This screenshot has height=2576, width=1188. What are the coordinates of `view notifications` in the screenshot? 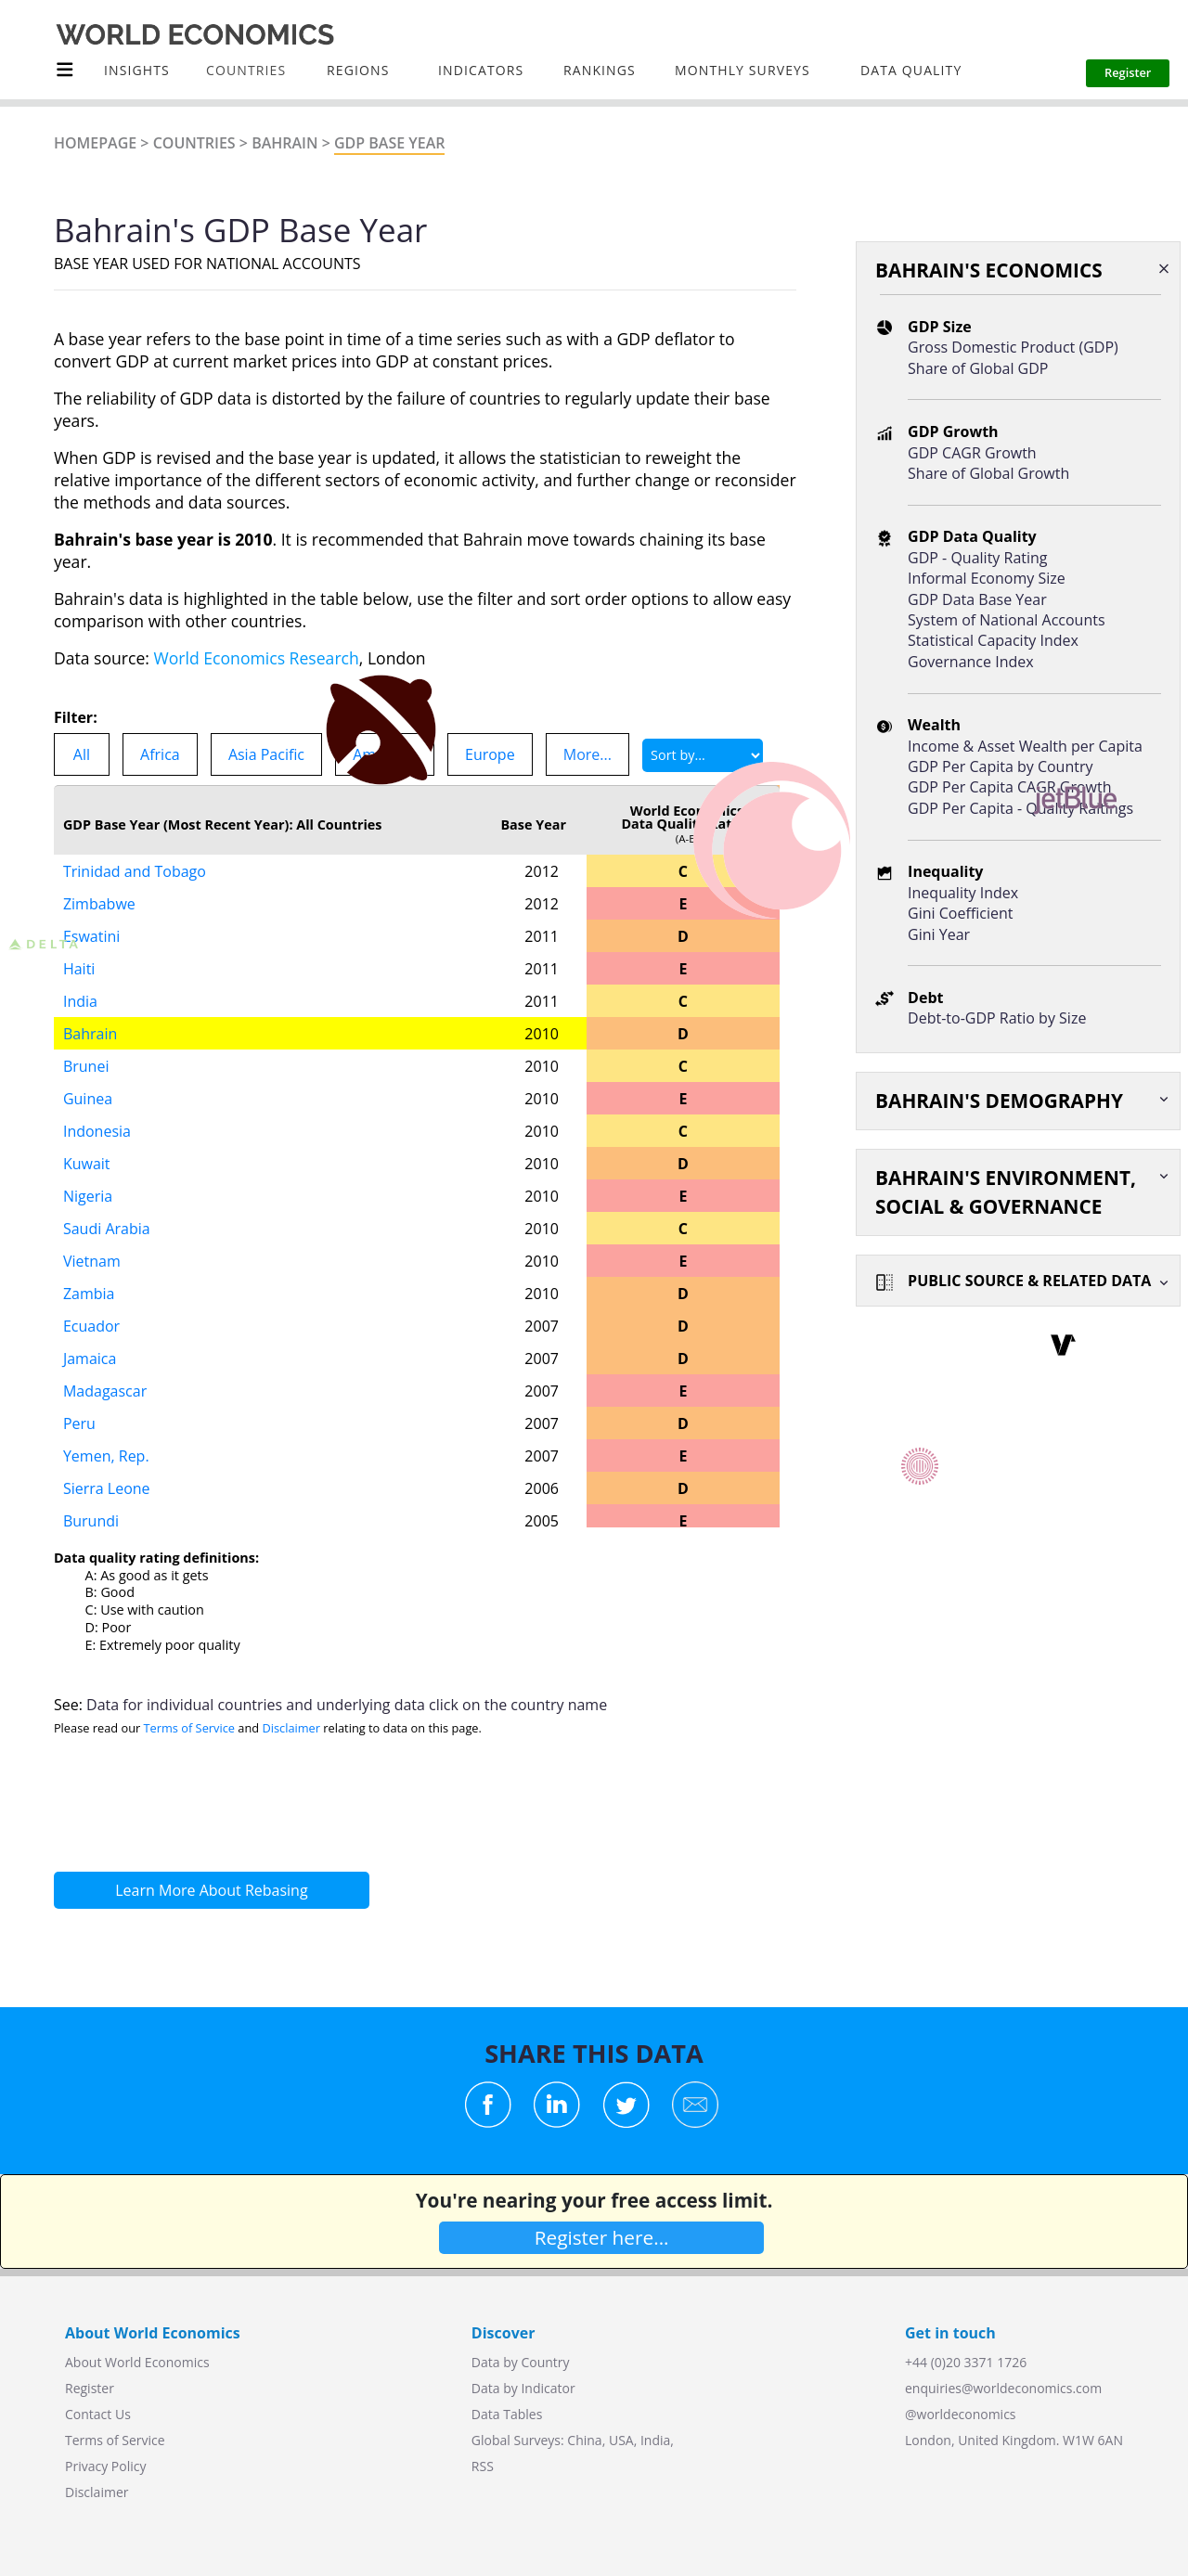 It's located at (381, 729).